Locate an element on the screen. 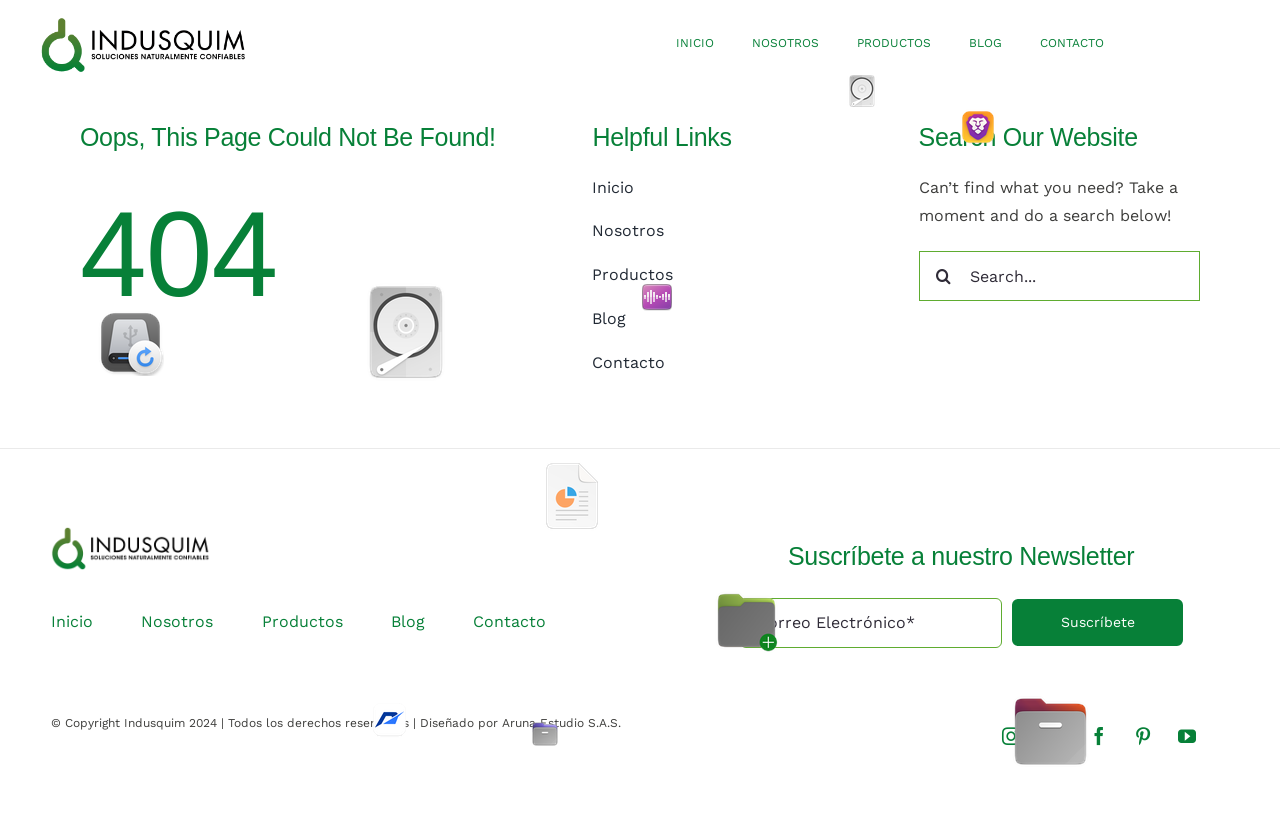 This screenshot has height=820, width=1280. open disk utility application is located at coordinates (406, 332).